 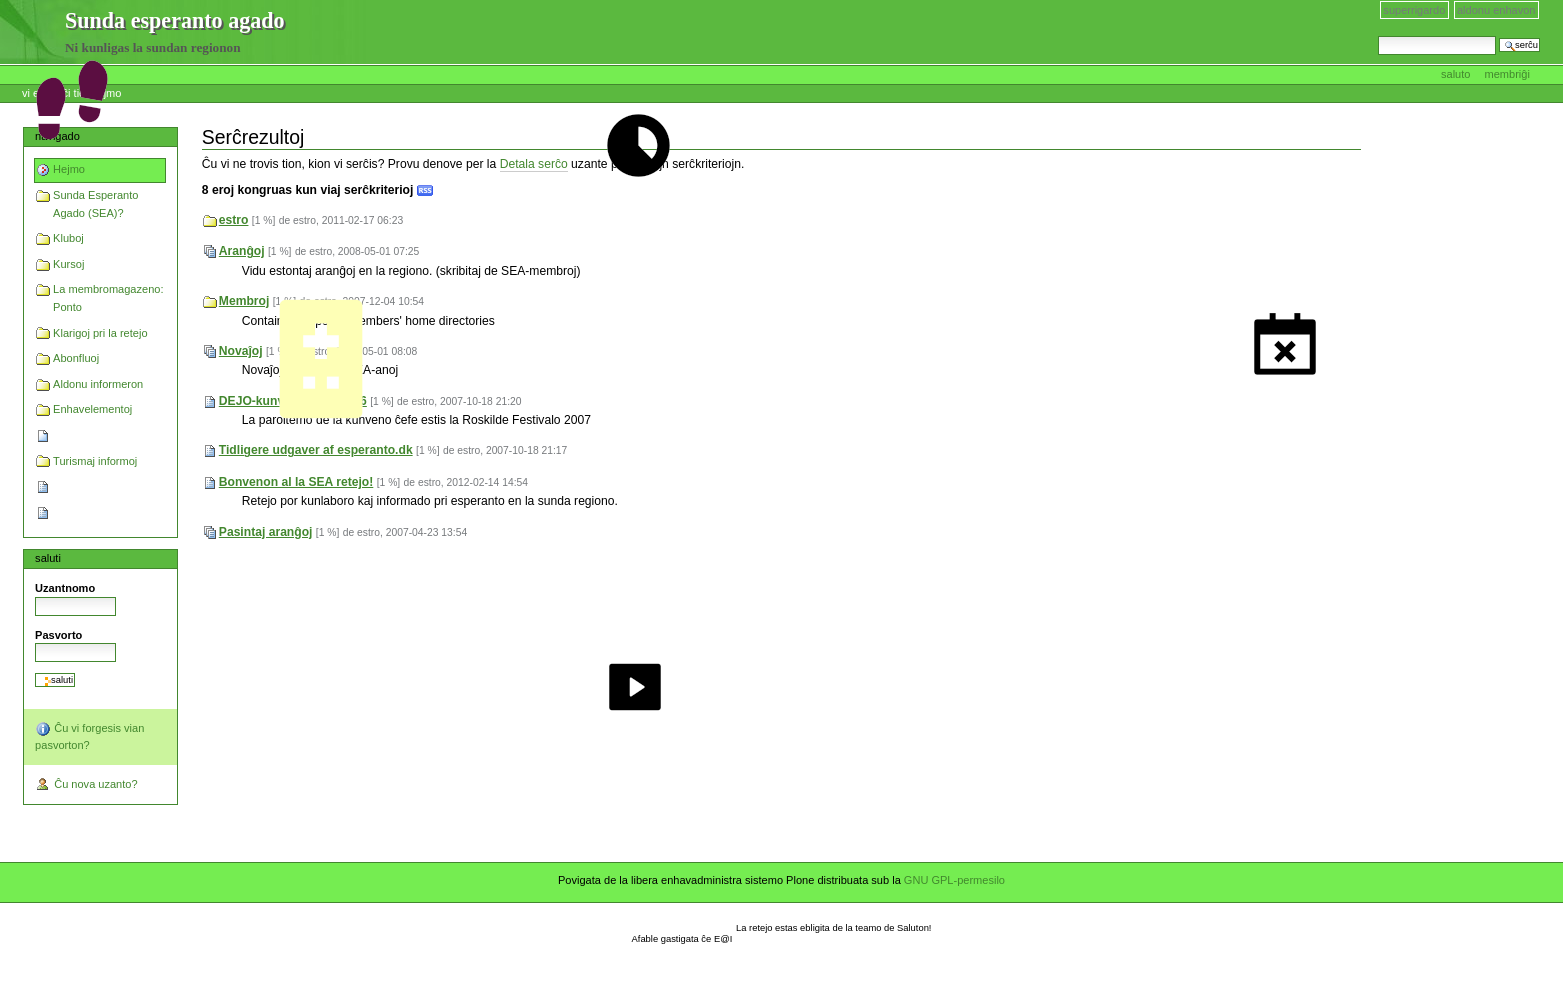 I want to click on access remote control functionality, so click(x=321, y=359).